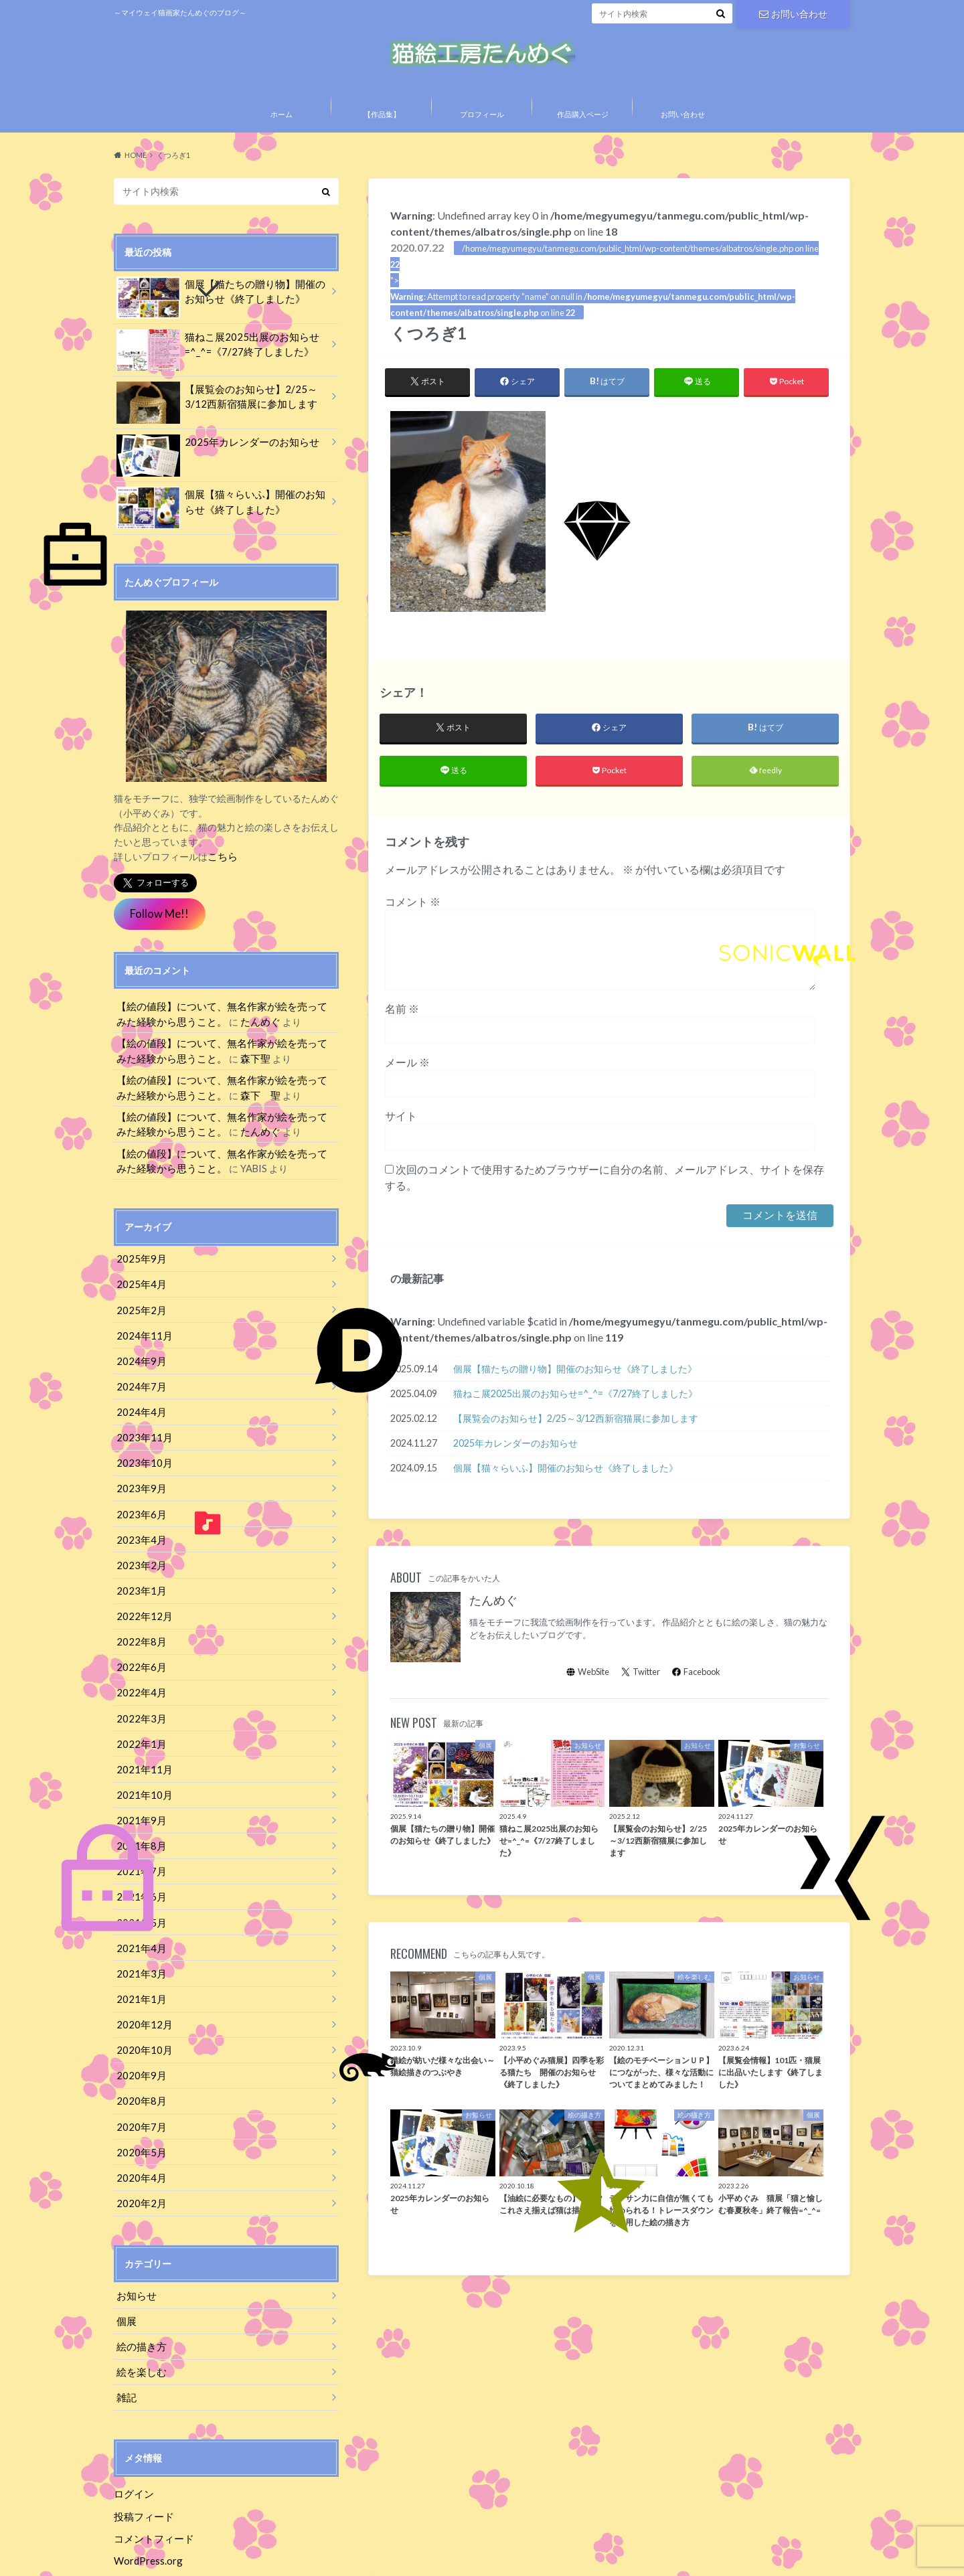 The image size is (964, 2576). What do you see at coordinates (368, 2067) in the screenshot?
I see `SUSE Linux brand logo` at bounding box center [368, 2067].